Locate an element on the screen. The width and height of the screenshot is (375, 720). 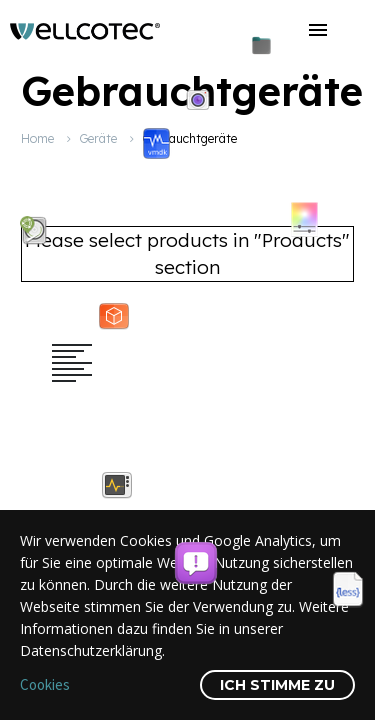
open a 3D model file is located at coordinates (114, 315).